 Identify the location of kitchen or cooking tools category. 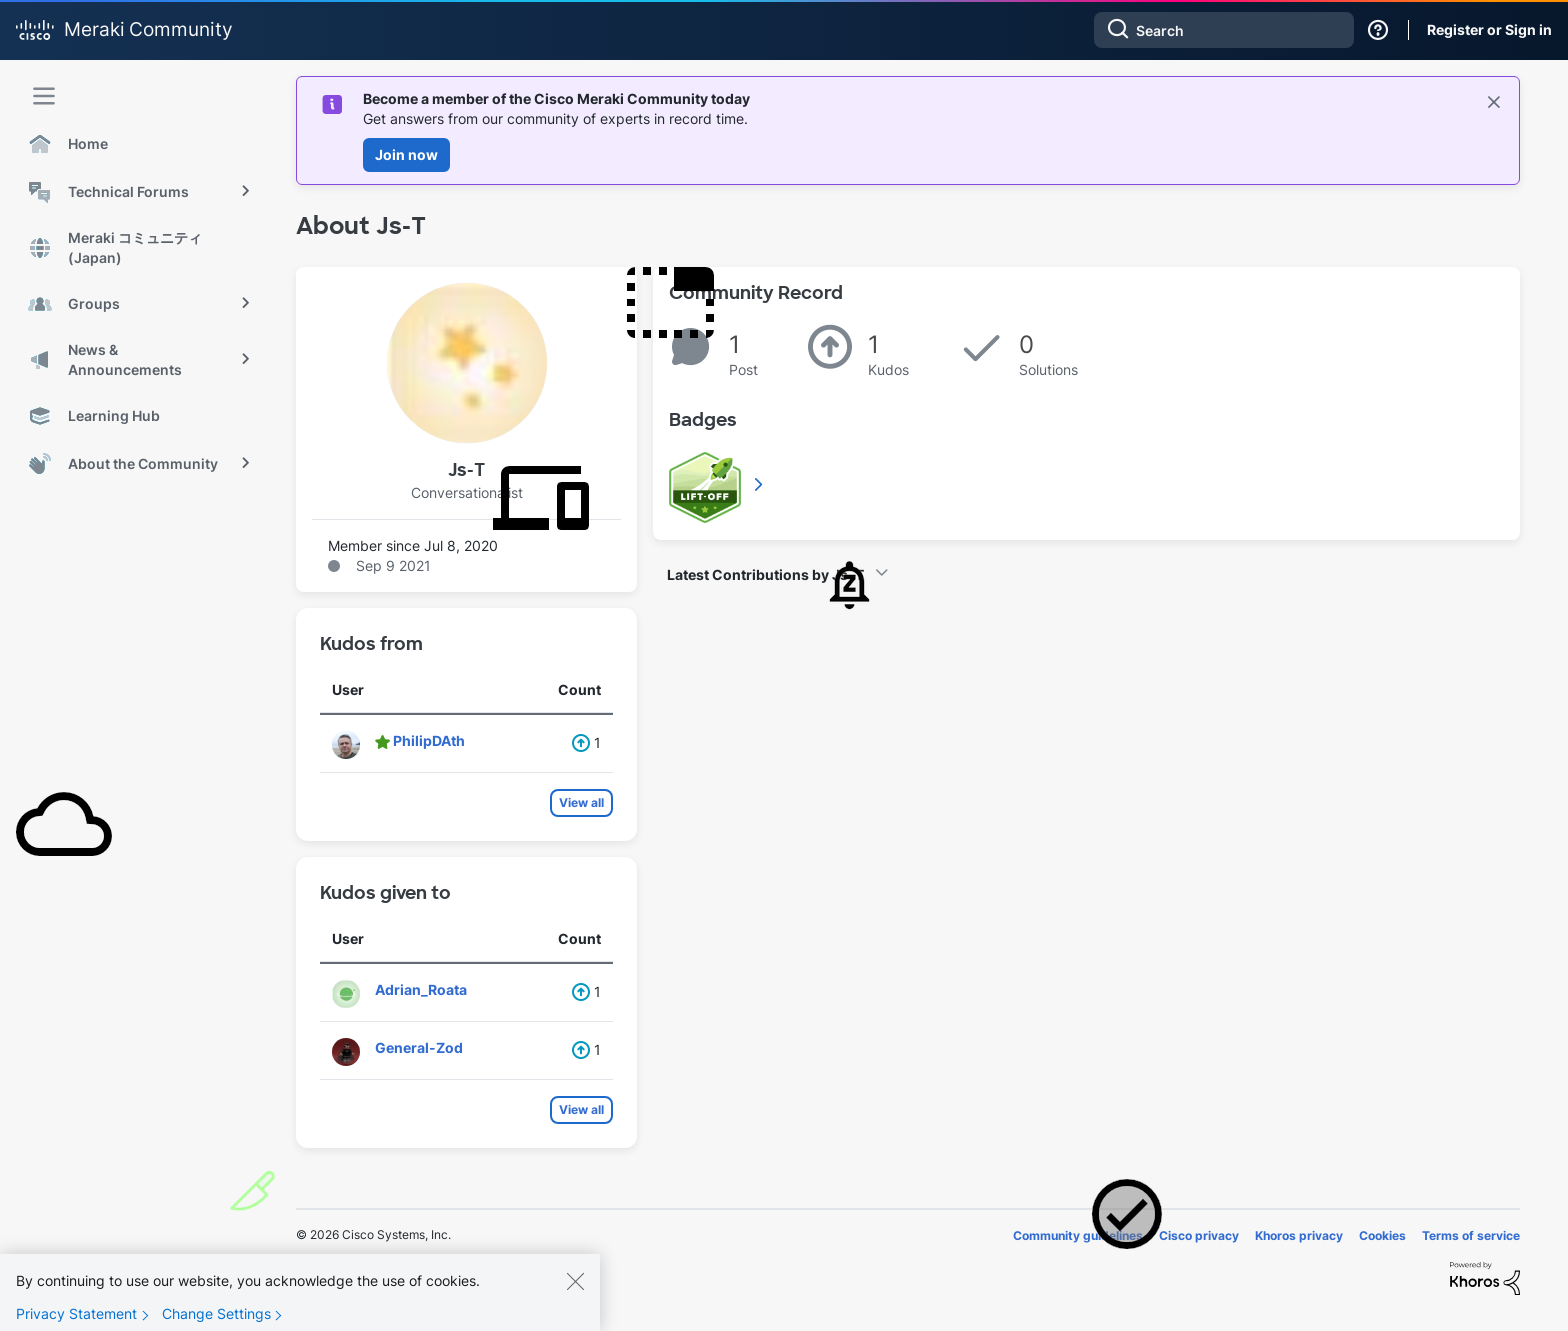
(252, 1191).